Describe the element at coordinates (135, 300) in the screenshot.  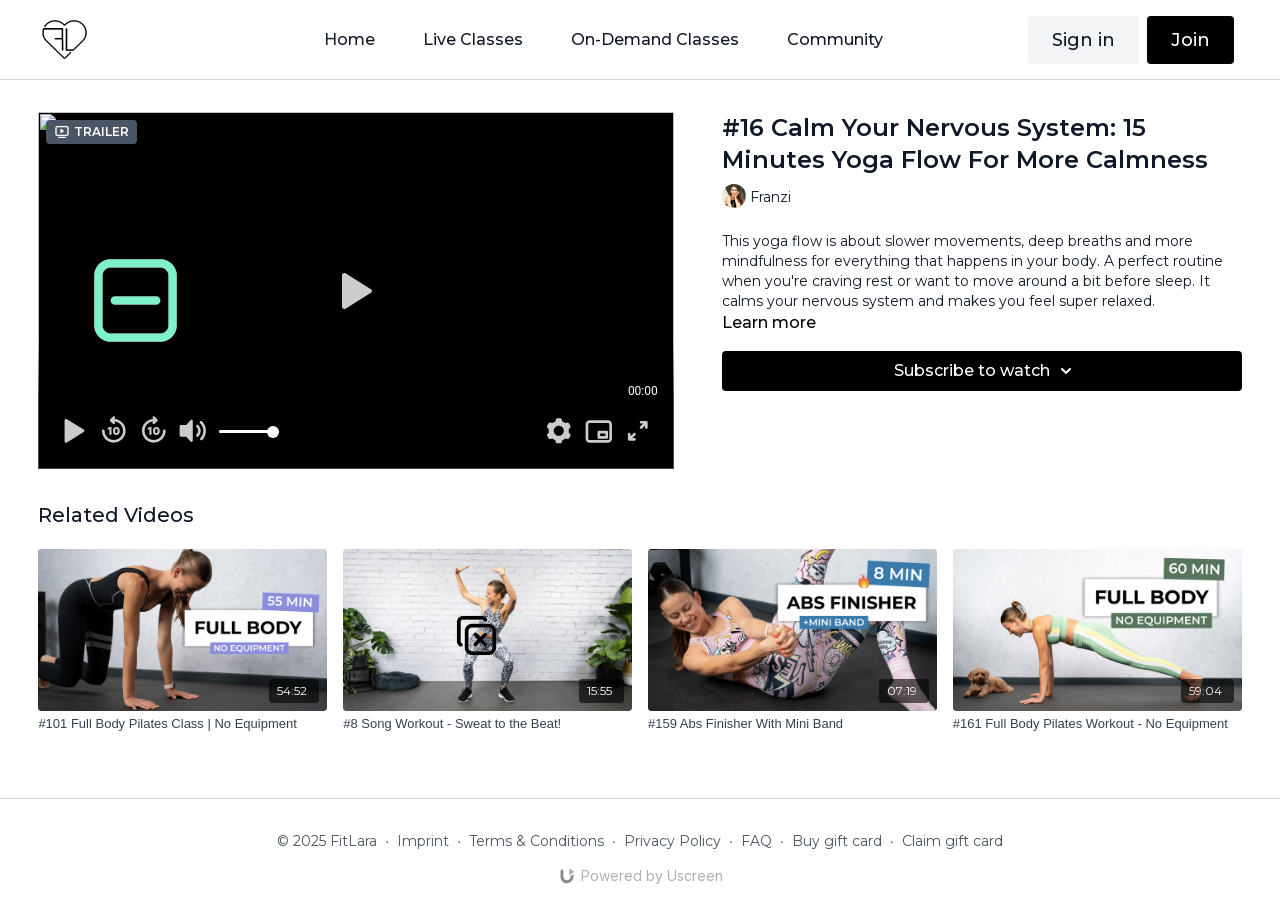
I see `flat dry laundry care instruction` at that location.